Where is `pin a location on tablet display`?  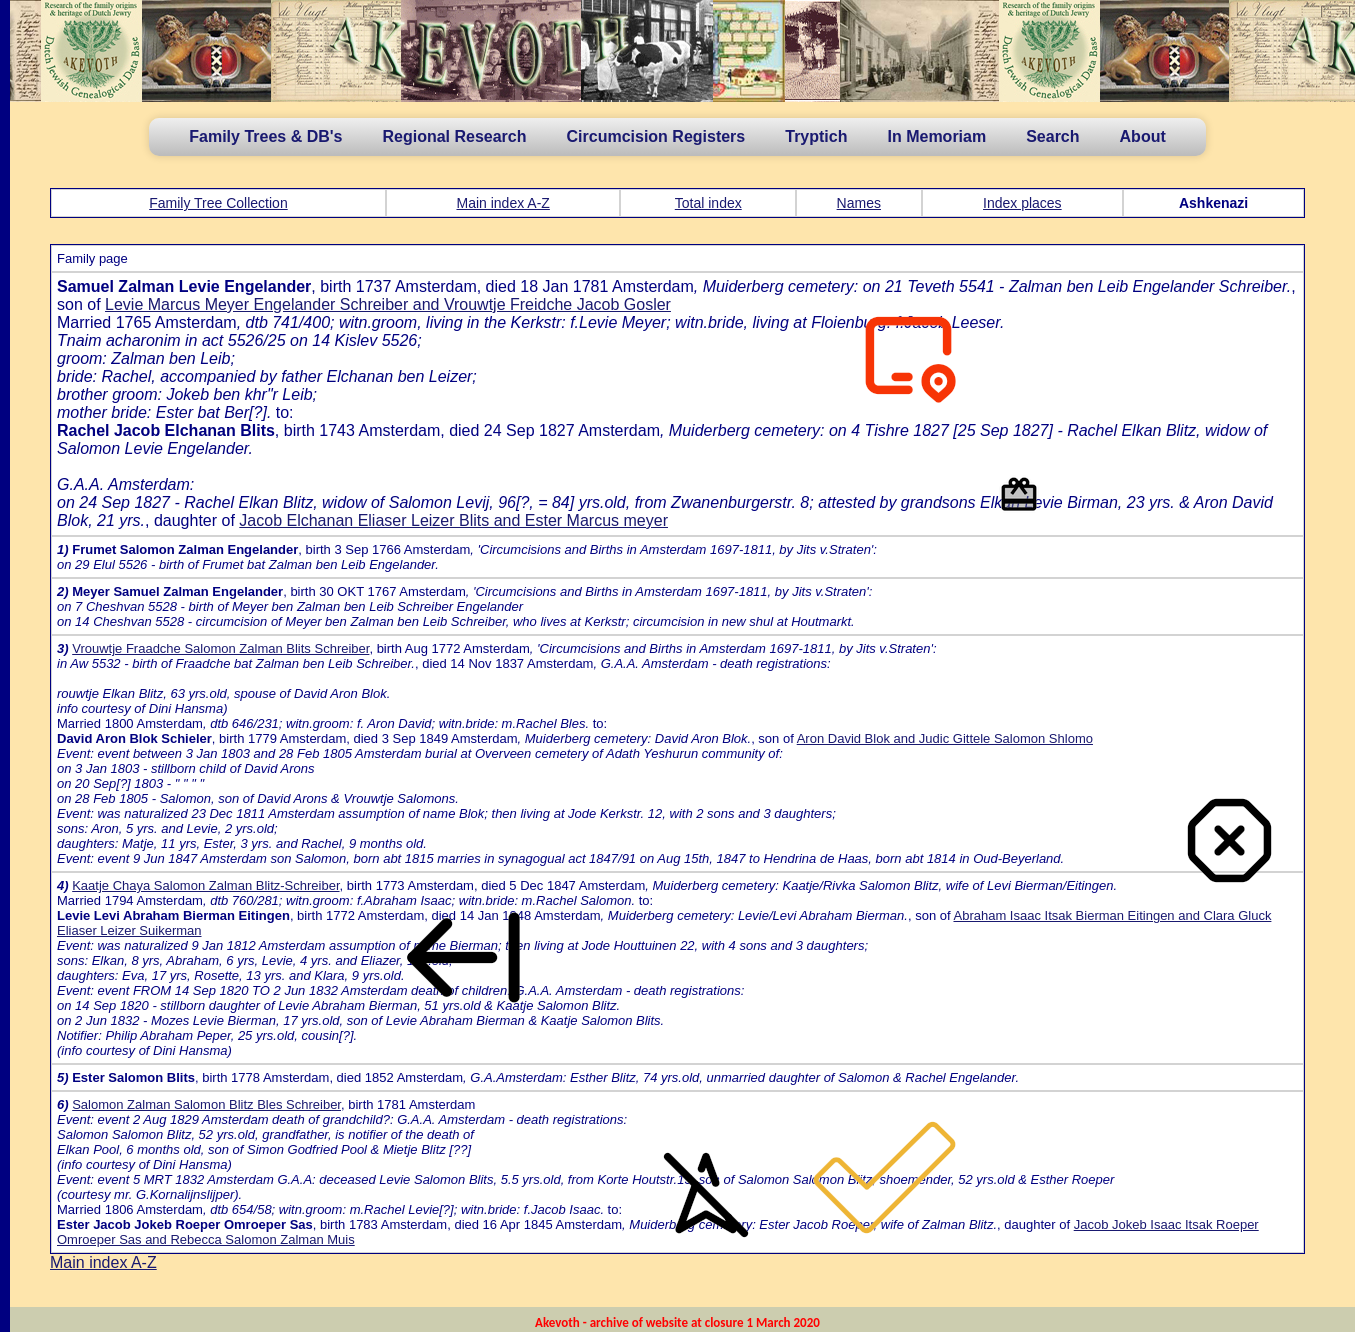
pin a location on tablet display is located at coordinates (908, 355).